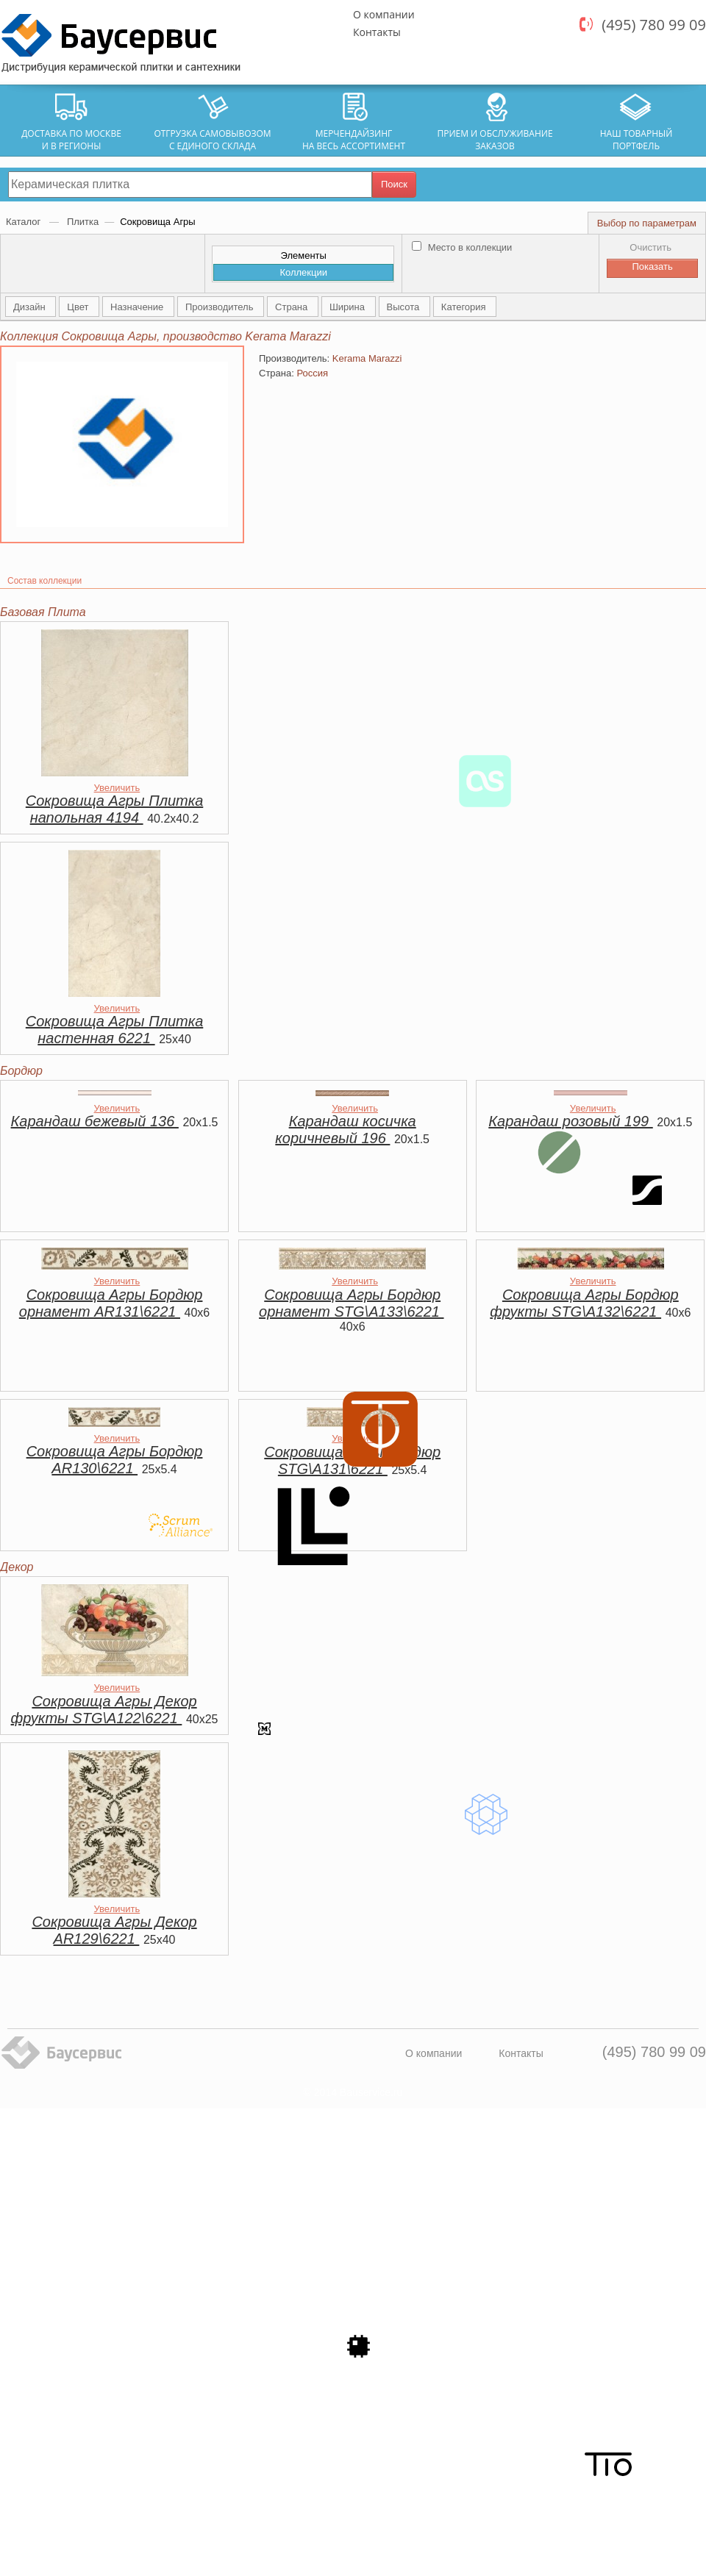 This screenshot has width=706, height=2576. What do you see at coordinates (559, 1152) in the screenshot?
I see `indicates a prohibited or blocked action` at bounding box center [559, 1152].